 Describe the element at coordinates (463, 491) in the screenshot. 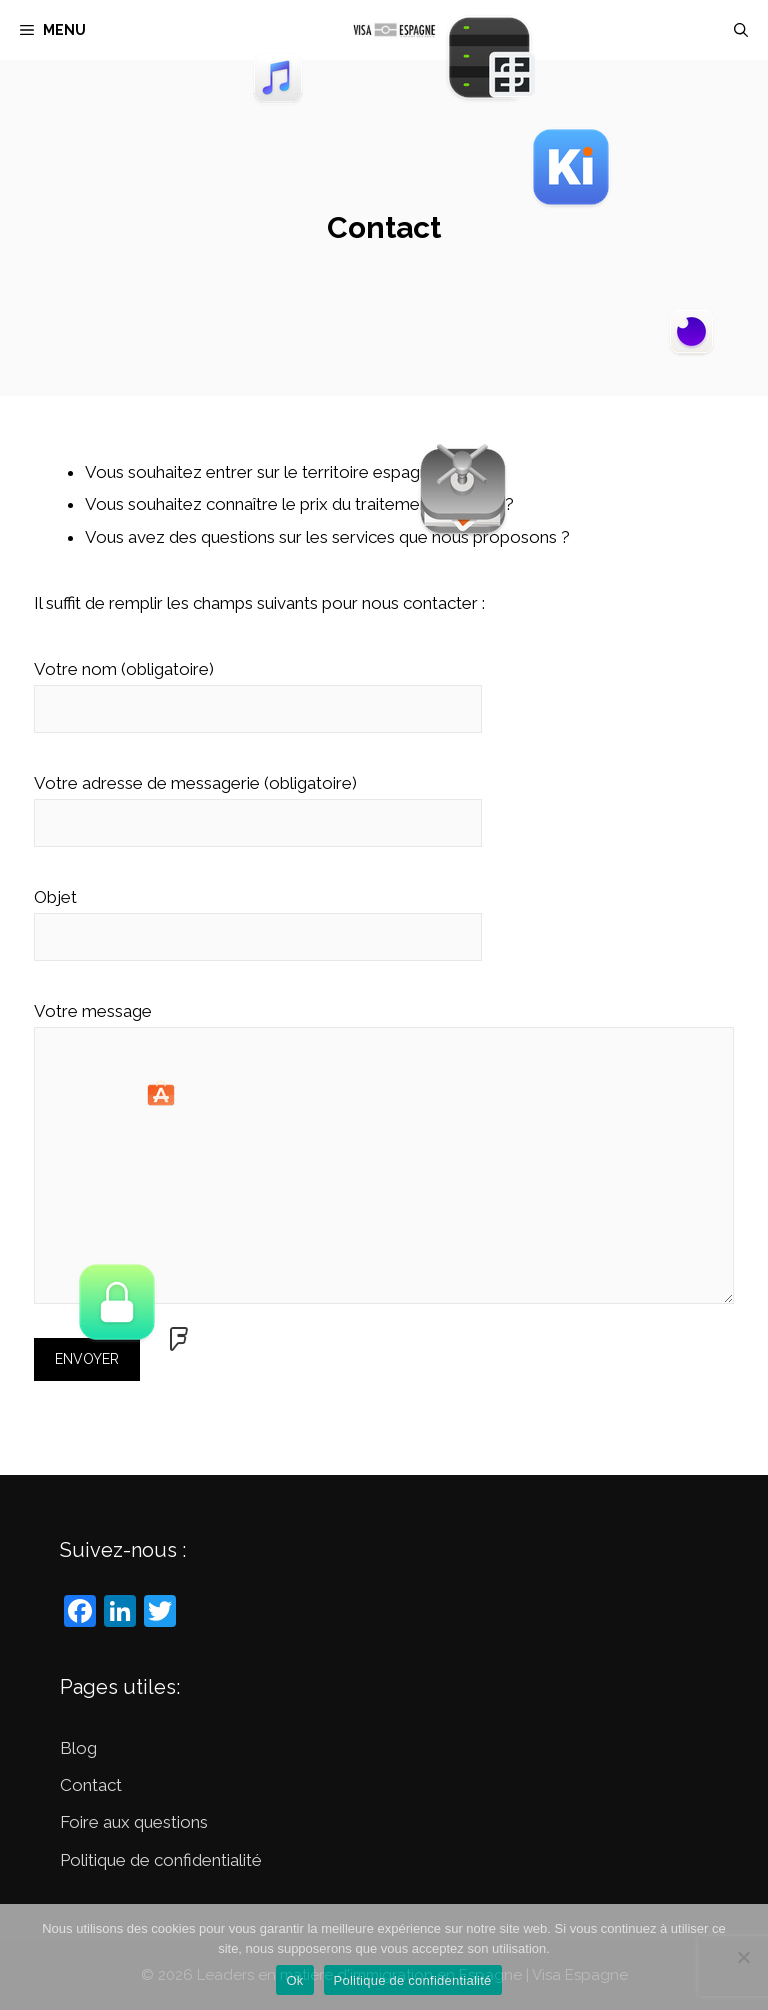

I see `open Curtail image compression app` at that location.